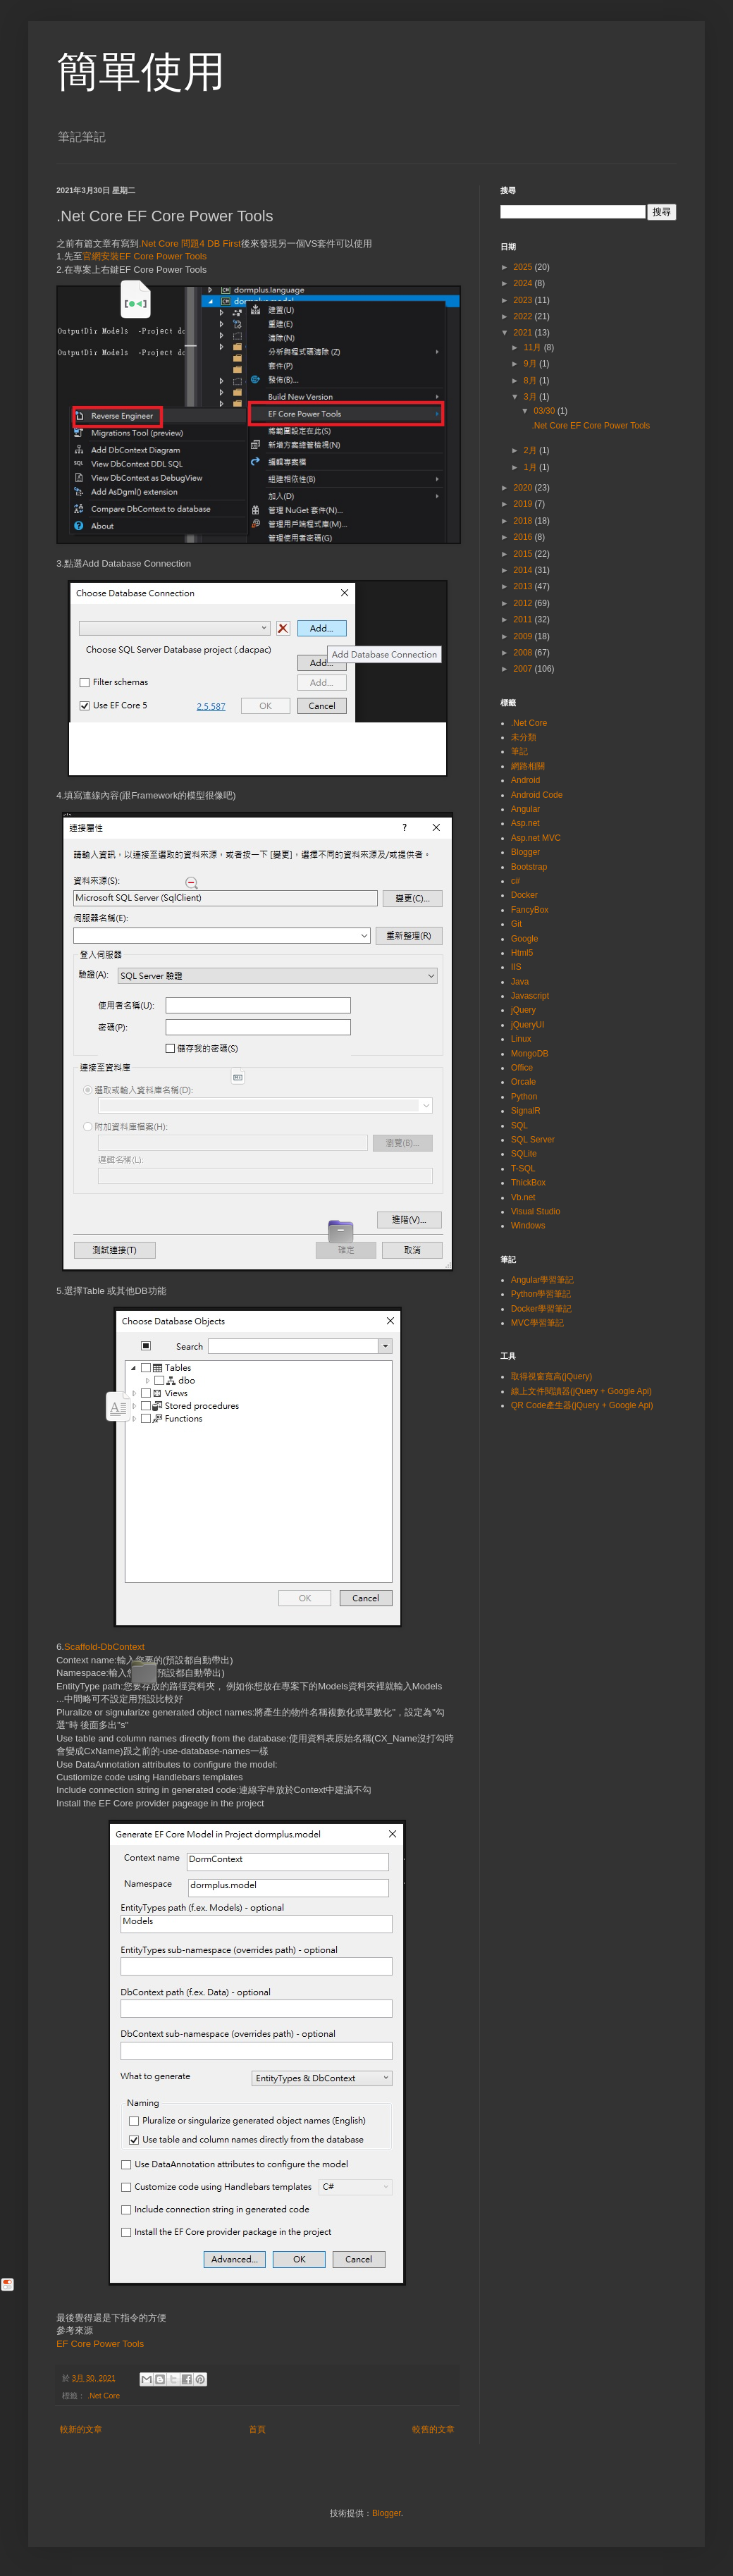 This screenshot has height=2576, width=733. What do you see at coordinates (192, 883) in the screenshot?
I see `zoom out to see more content` at bounding box center [192, 883].